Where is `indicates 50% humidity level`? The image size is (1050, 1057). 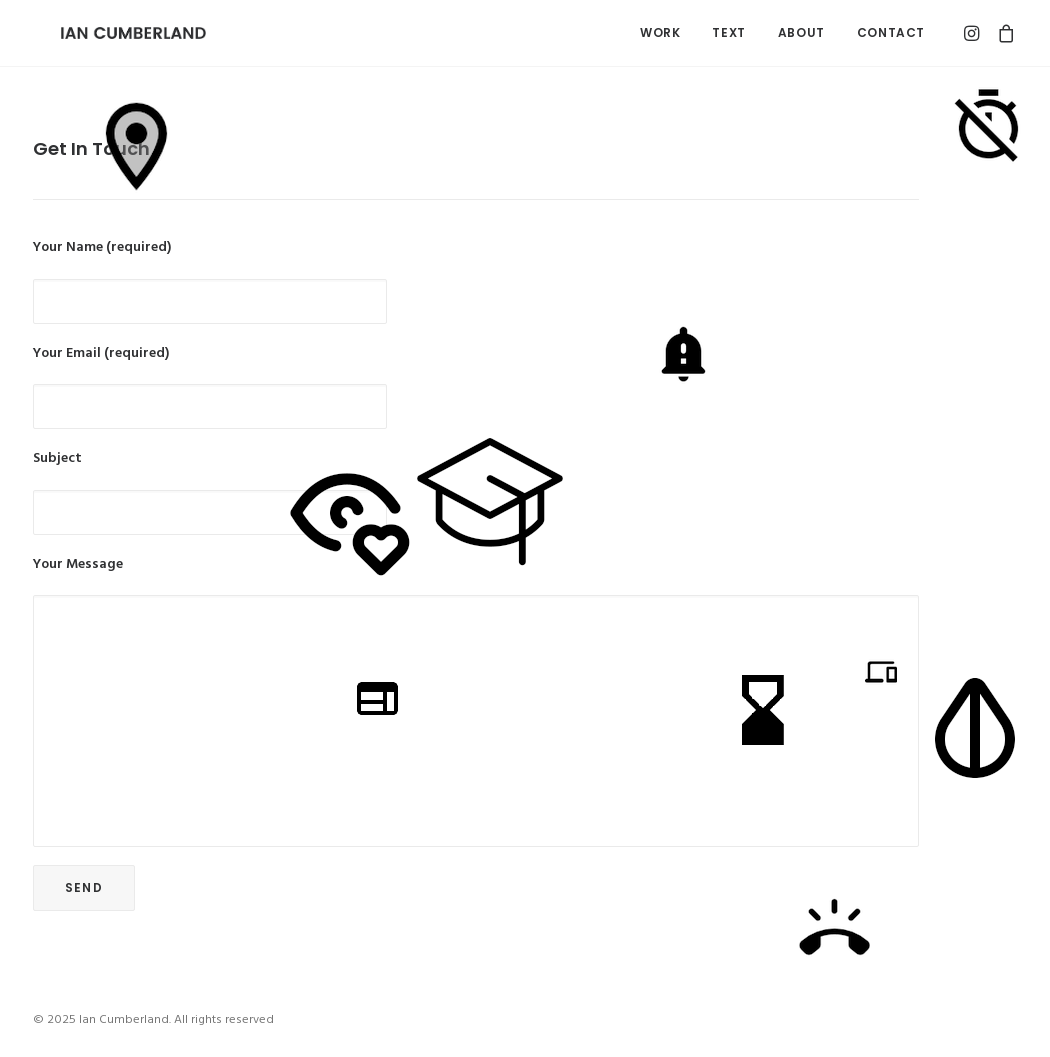
indicates 50% humidity level is located at coordinates (975, 728).